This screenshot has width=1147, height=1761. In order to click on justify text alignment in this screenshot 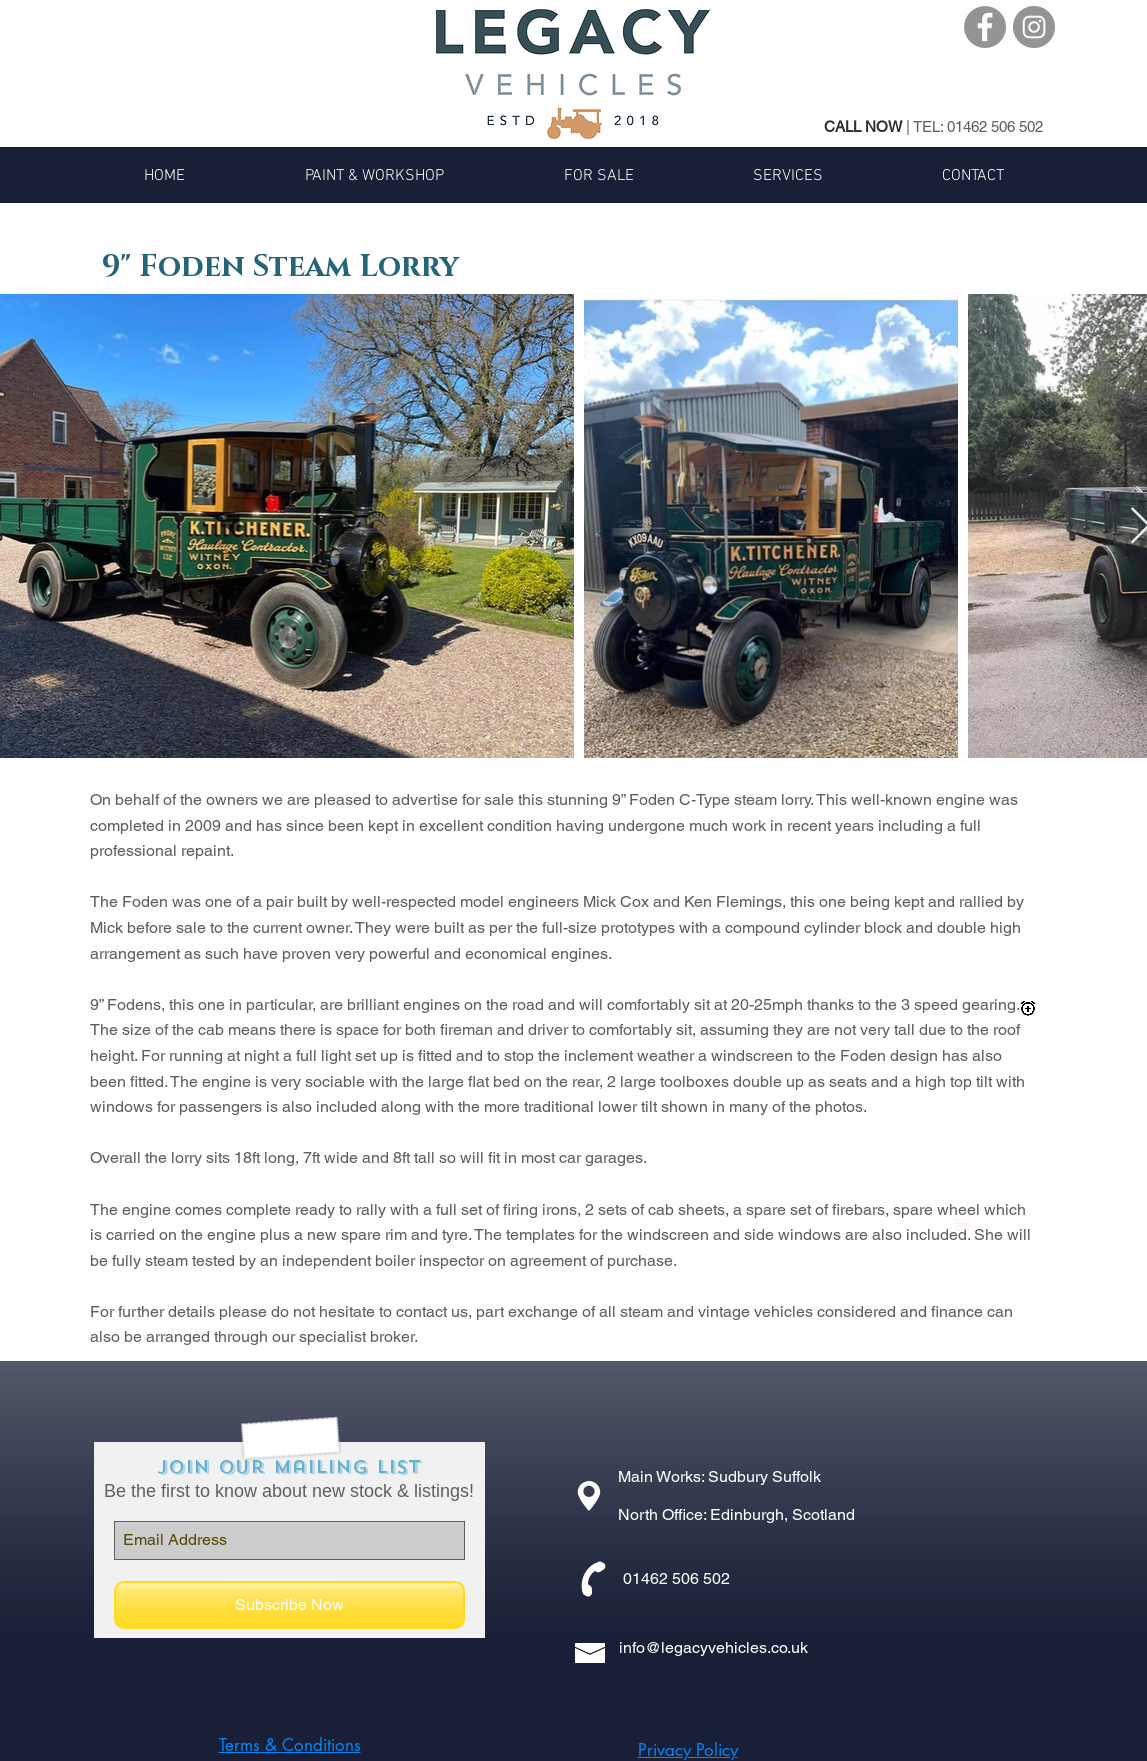, I will do `click(962, 1225)`.